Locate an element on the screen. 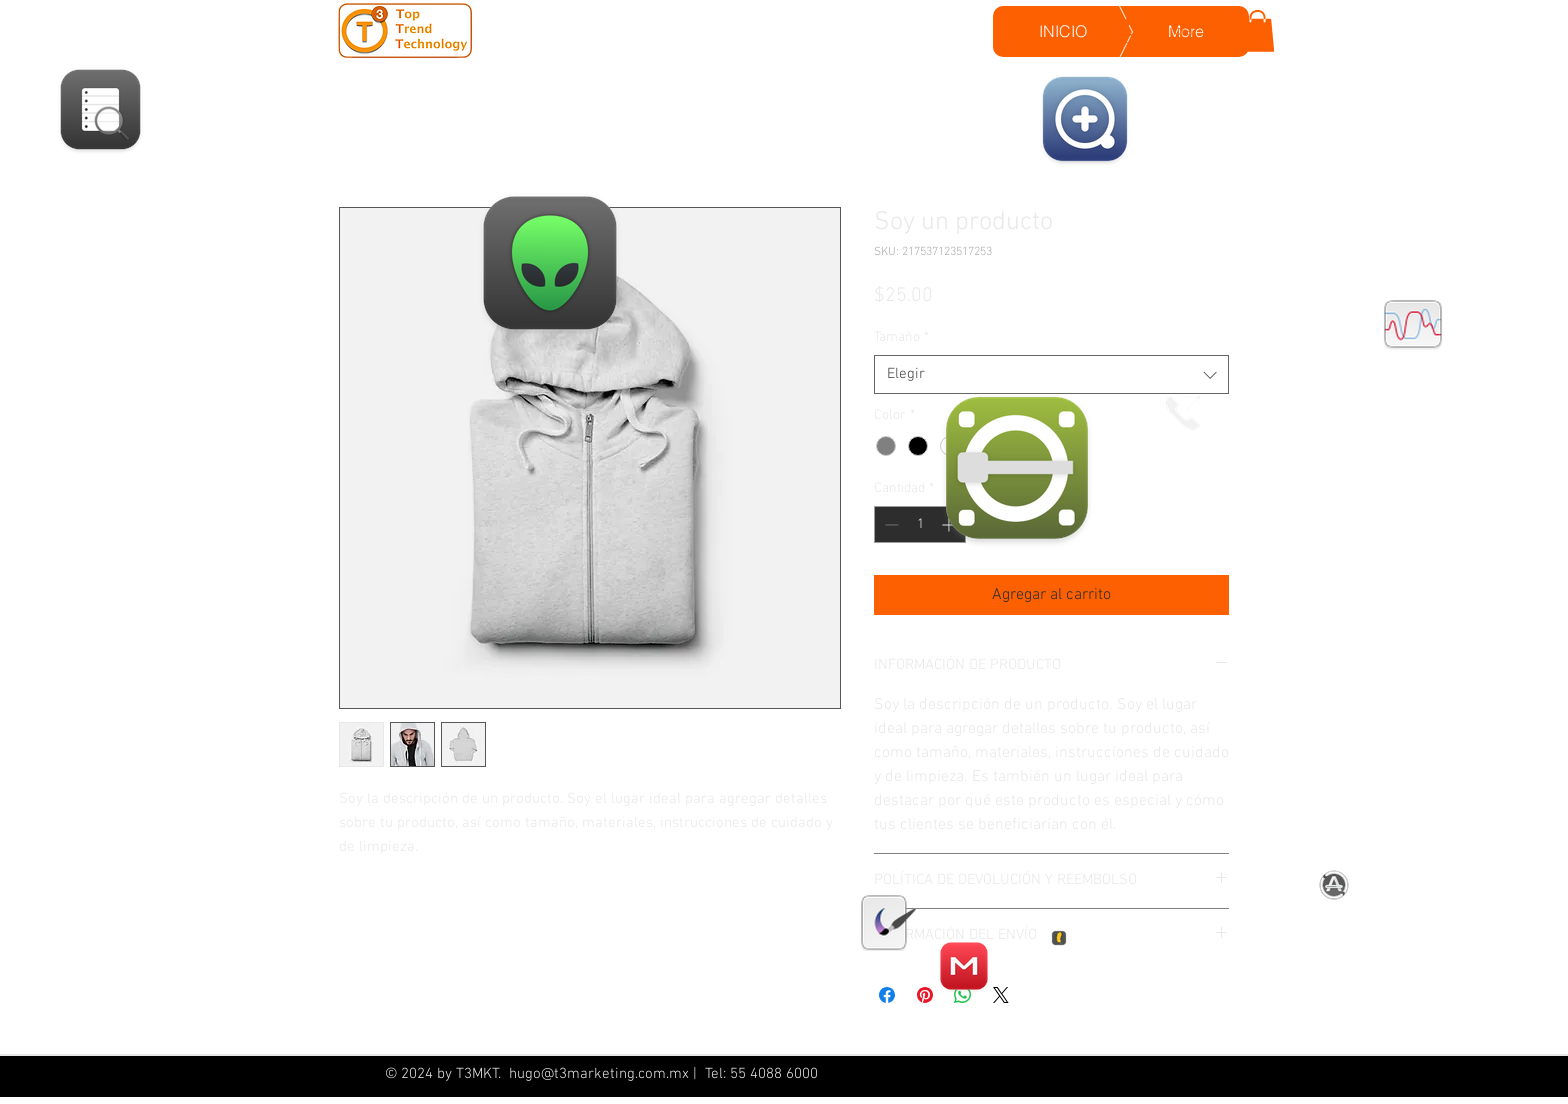 The width and height of the screenshot is (1568, 1104). view battery and power usage statistics is located at coordinates (1413, 324).